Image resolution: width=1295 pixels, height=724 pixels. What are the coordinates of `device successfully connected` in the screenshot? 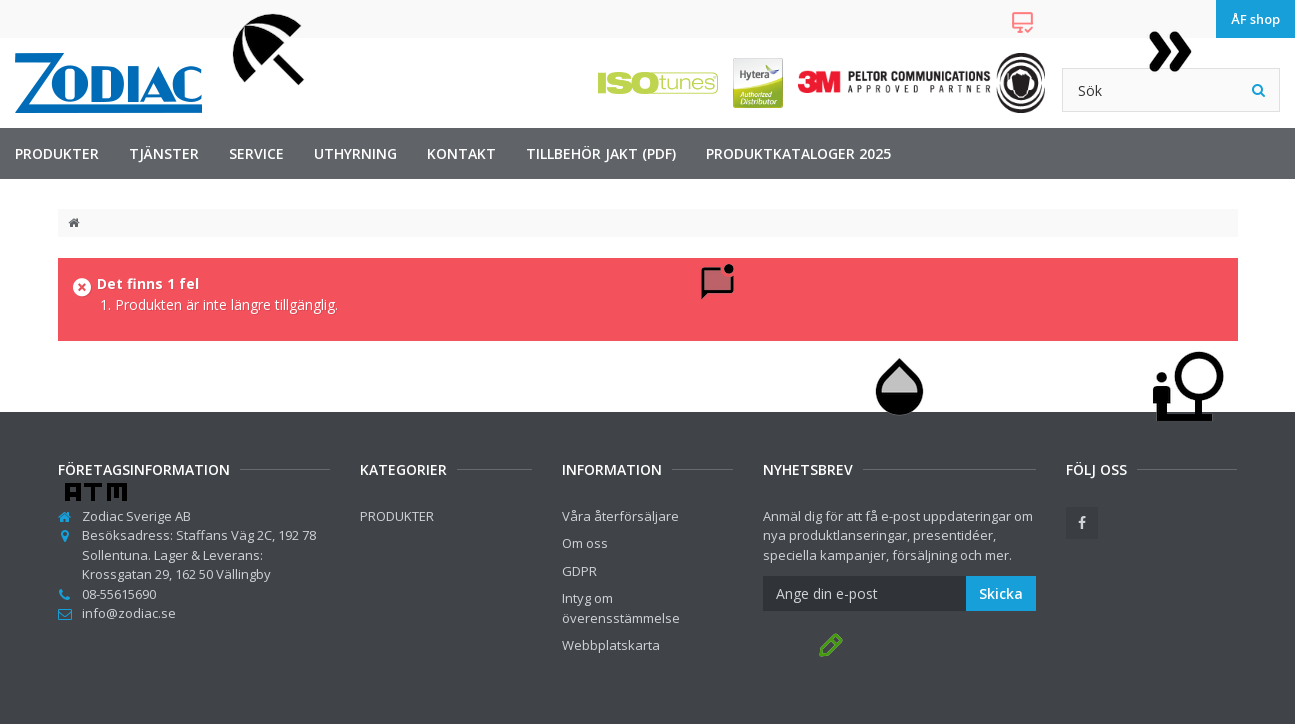 It's located at (1022, 22).